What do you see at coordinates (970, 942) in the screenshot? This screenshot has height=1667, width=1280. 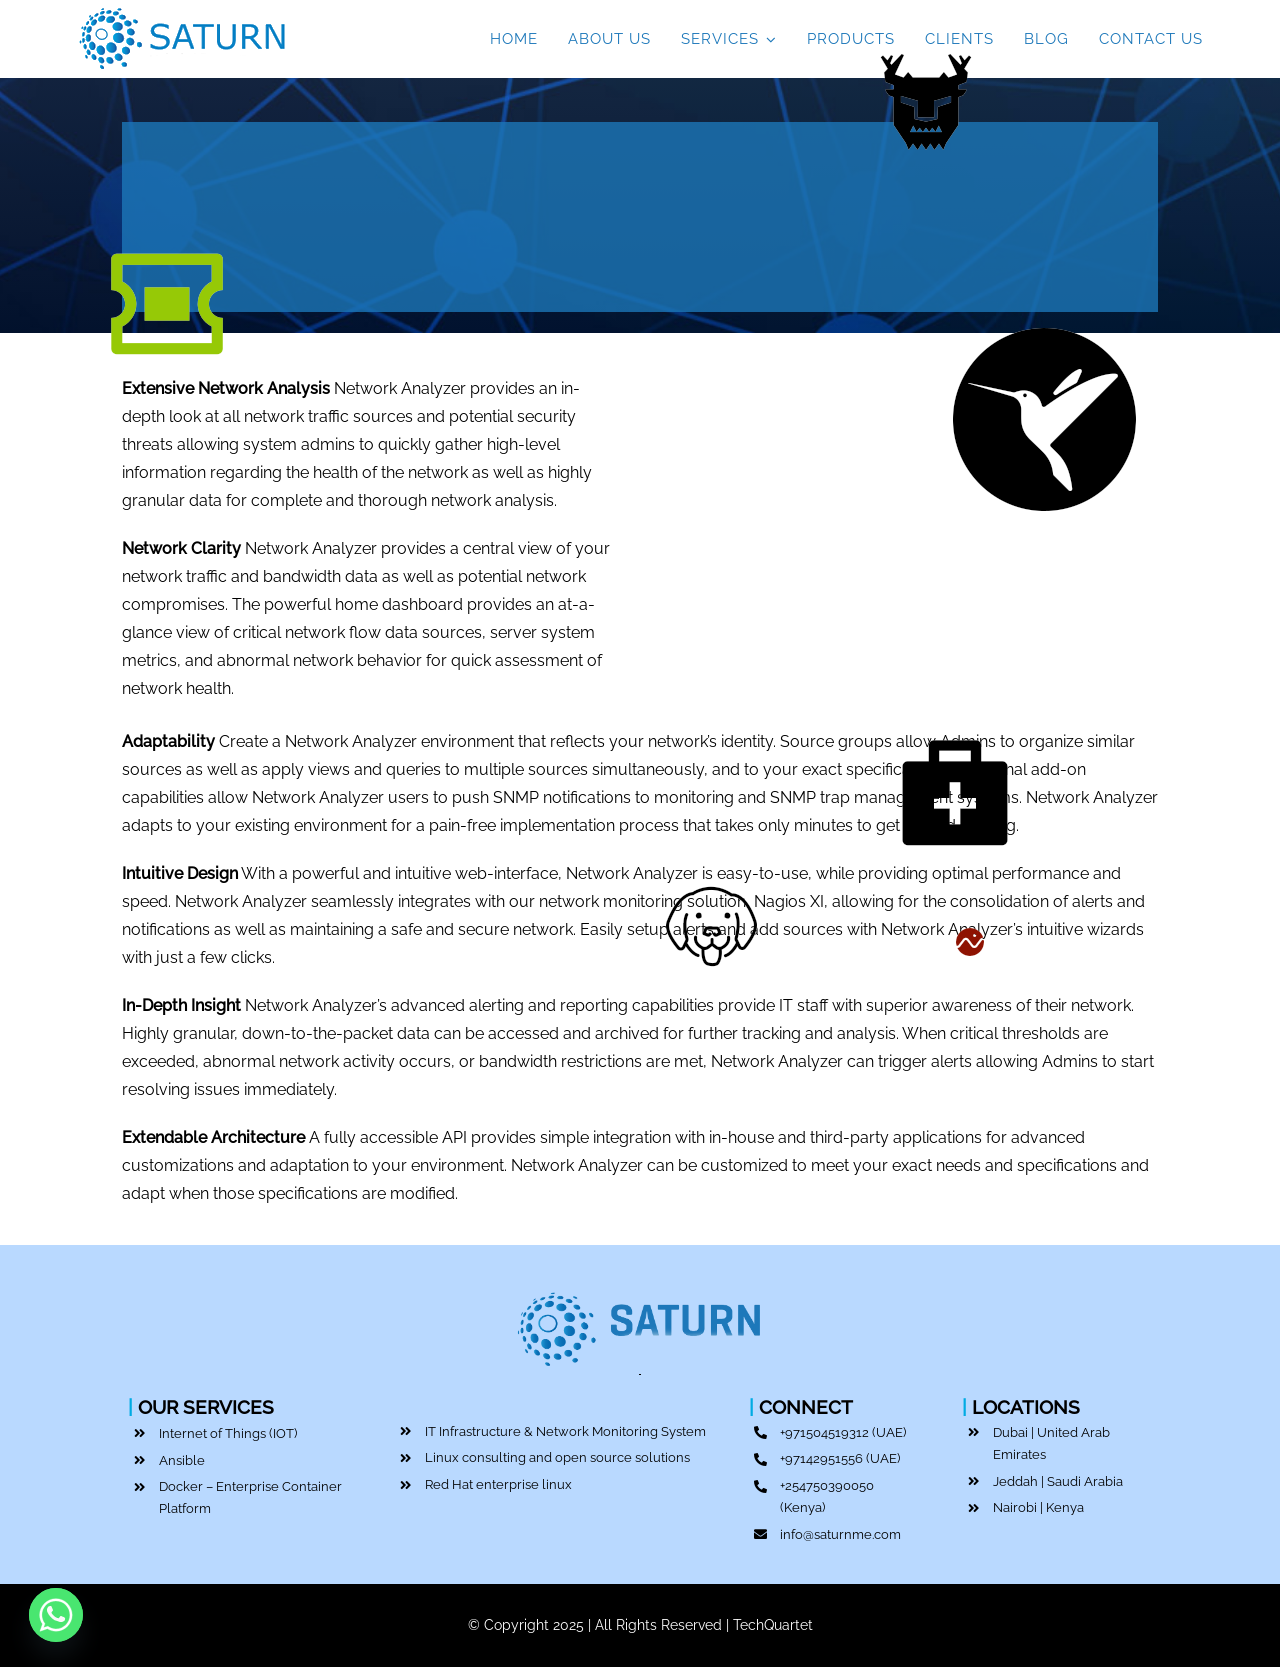 I see `cesium platform logo` at bounding box center [970, 942].